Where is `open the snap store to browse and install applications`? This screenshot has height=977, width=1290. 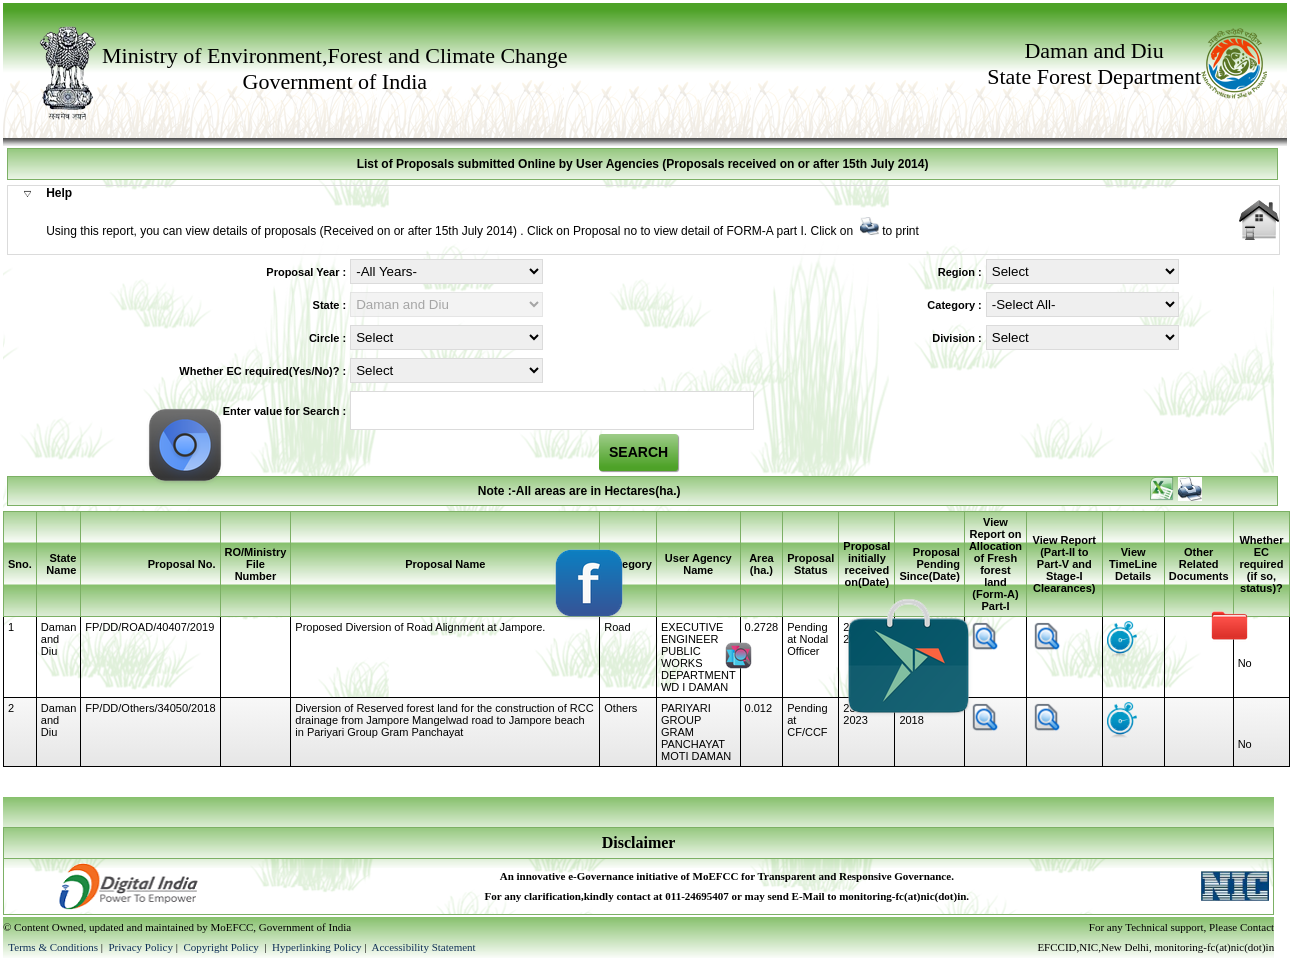
open the snap store to browse and install applications is located at coordinates (908, 665).